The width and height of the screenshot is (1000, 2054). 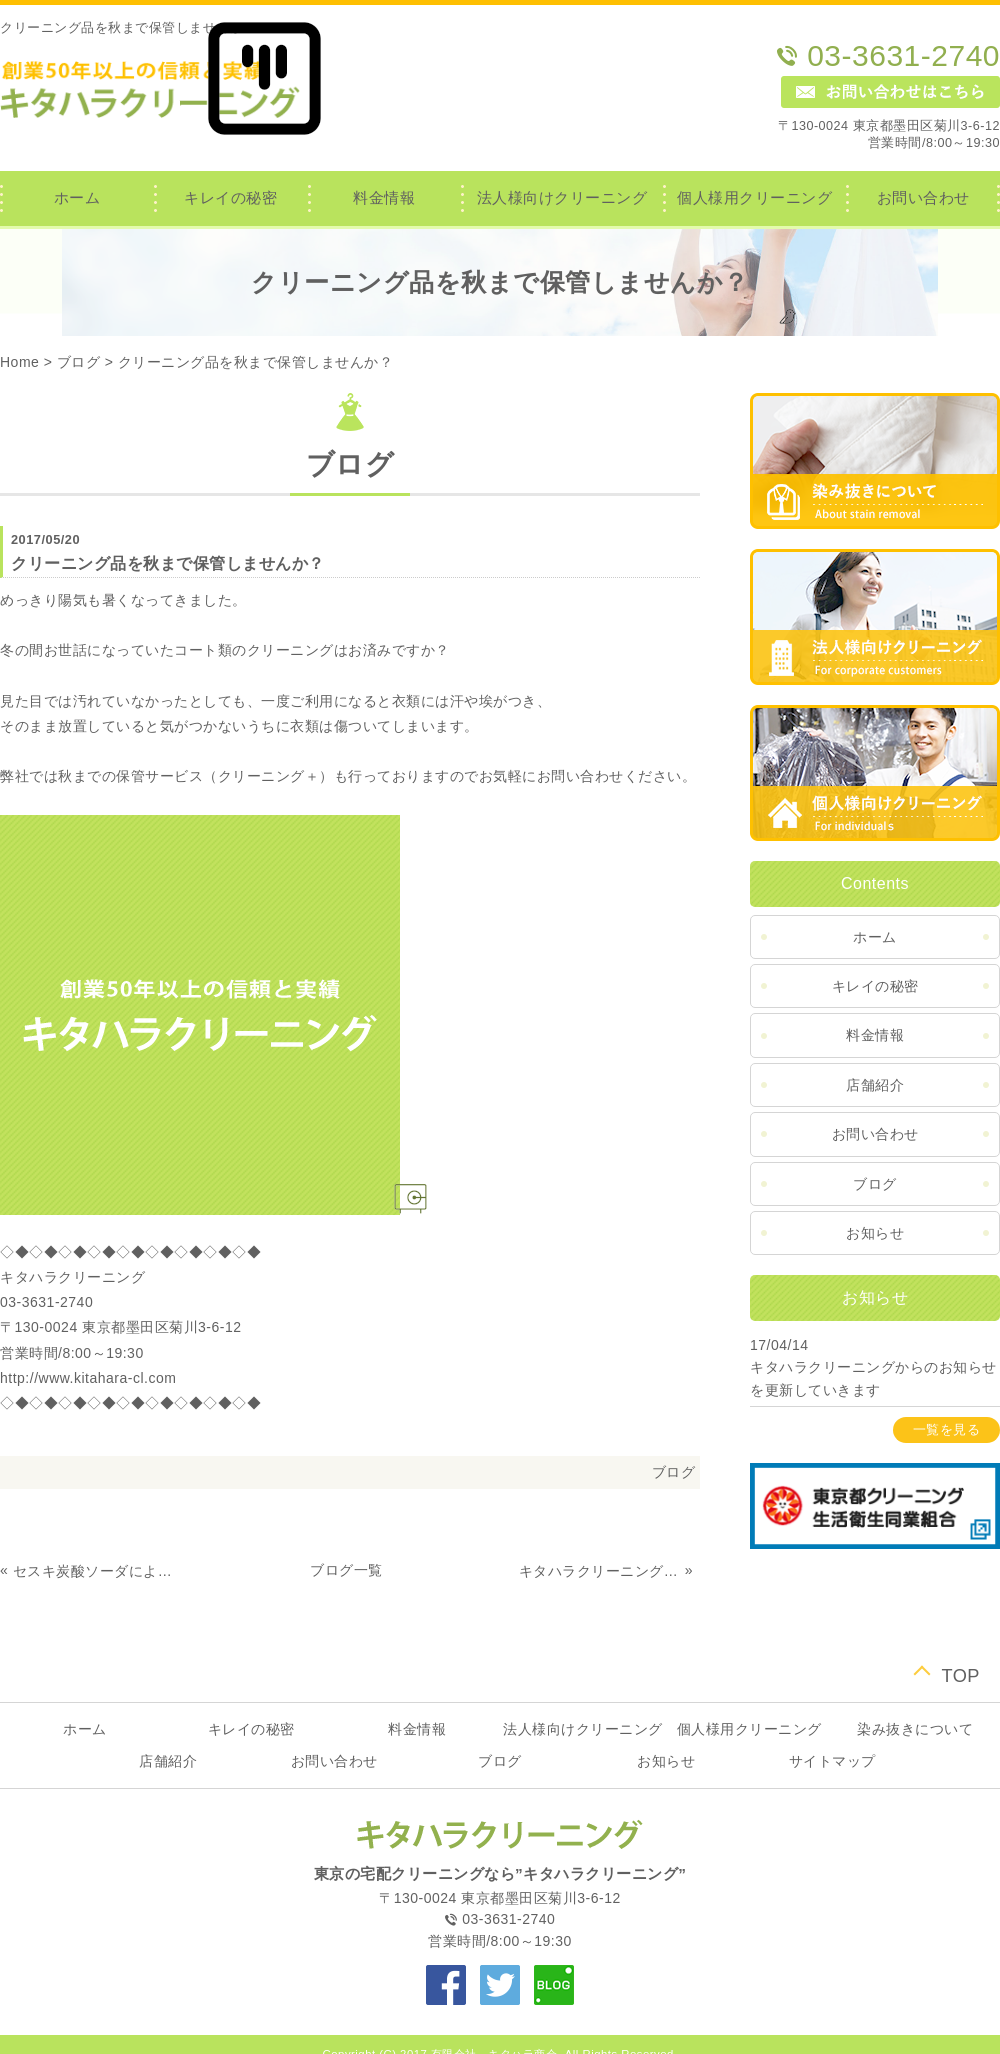 I want to click on access twitter or social media sharing, so click(x=788, y=317).